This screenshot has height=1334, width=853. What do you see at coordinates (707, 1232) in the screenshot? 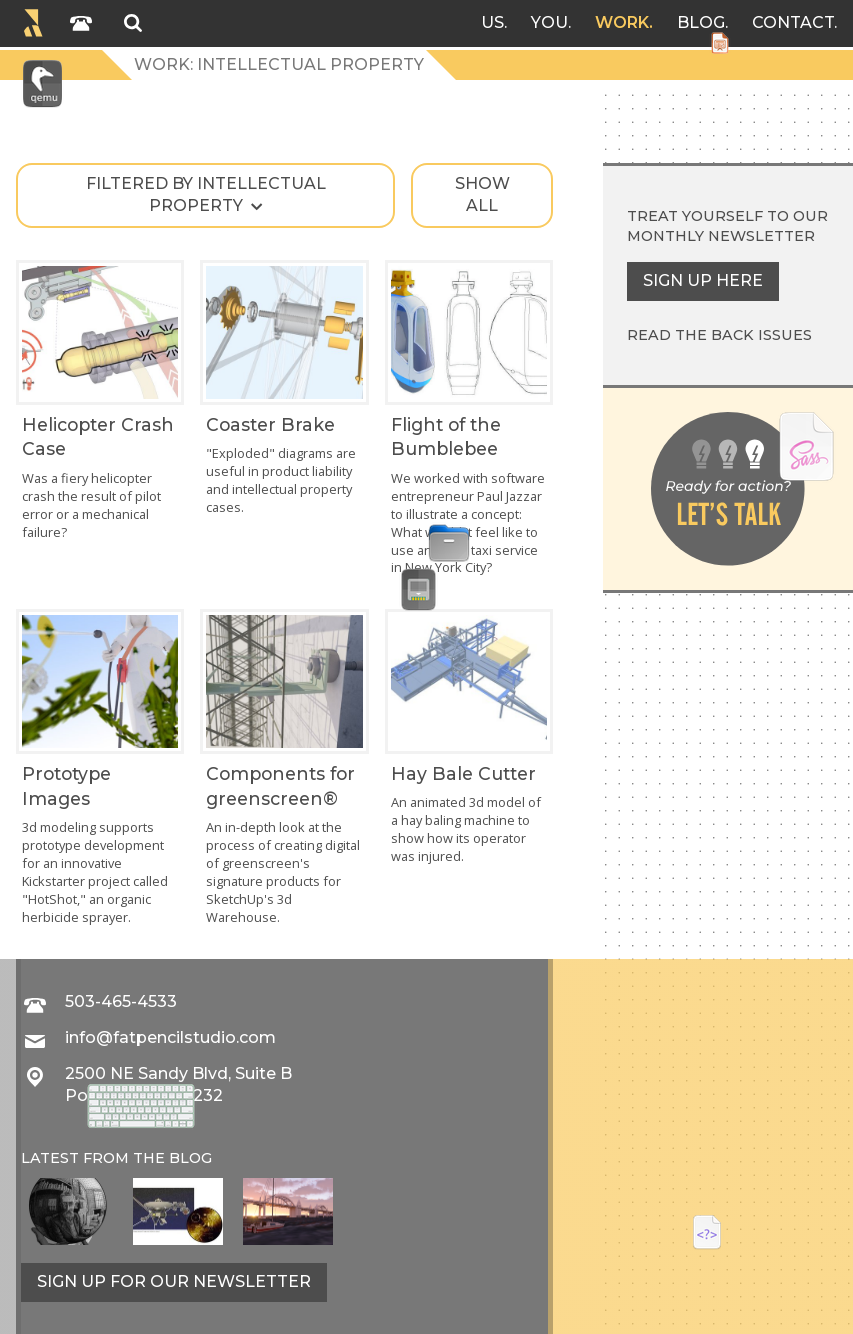
I see `indicates a PHP source code file` at bounding box center [707, 1232].